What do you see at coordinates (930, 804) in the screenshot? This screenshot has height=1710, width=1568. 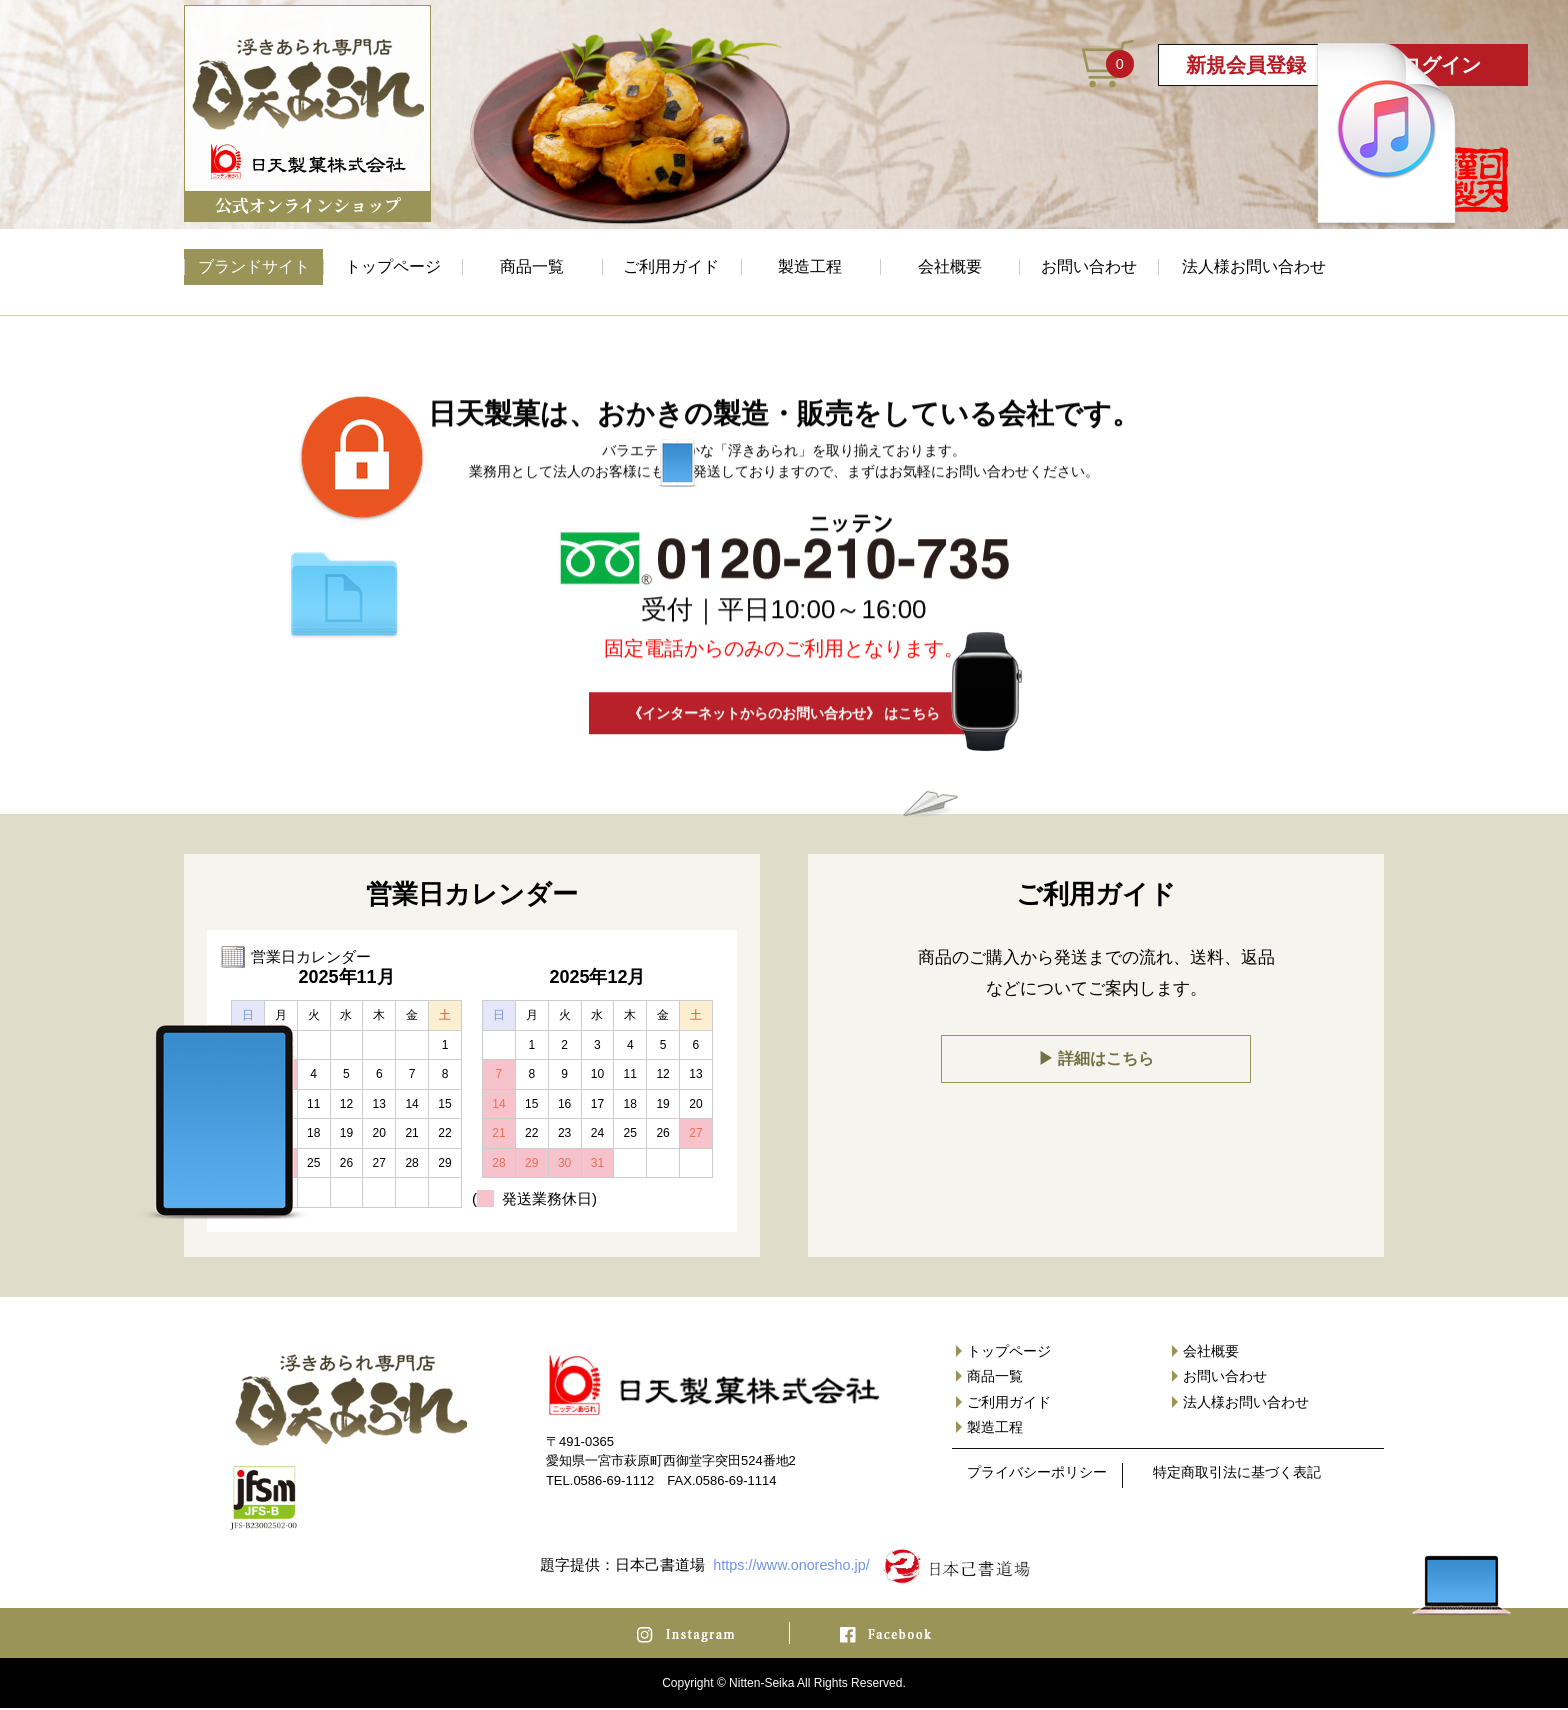 I see `send document or file` at bounding box center [930, 804].